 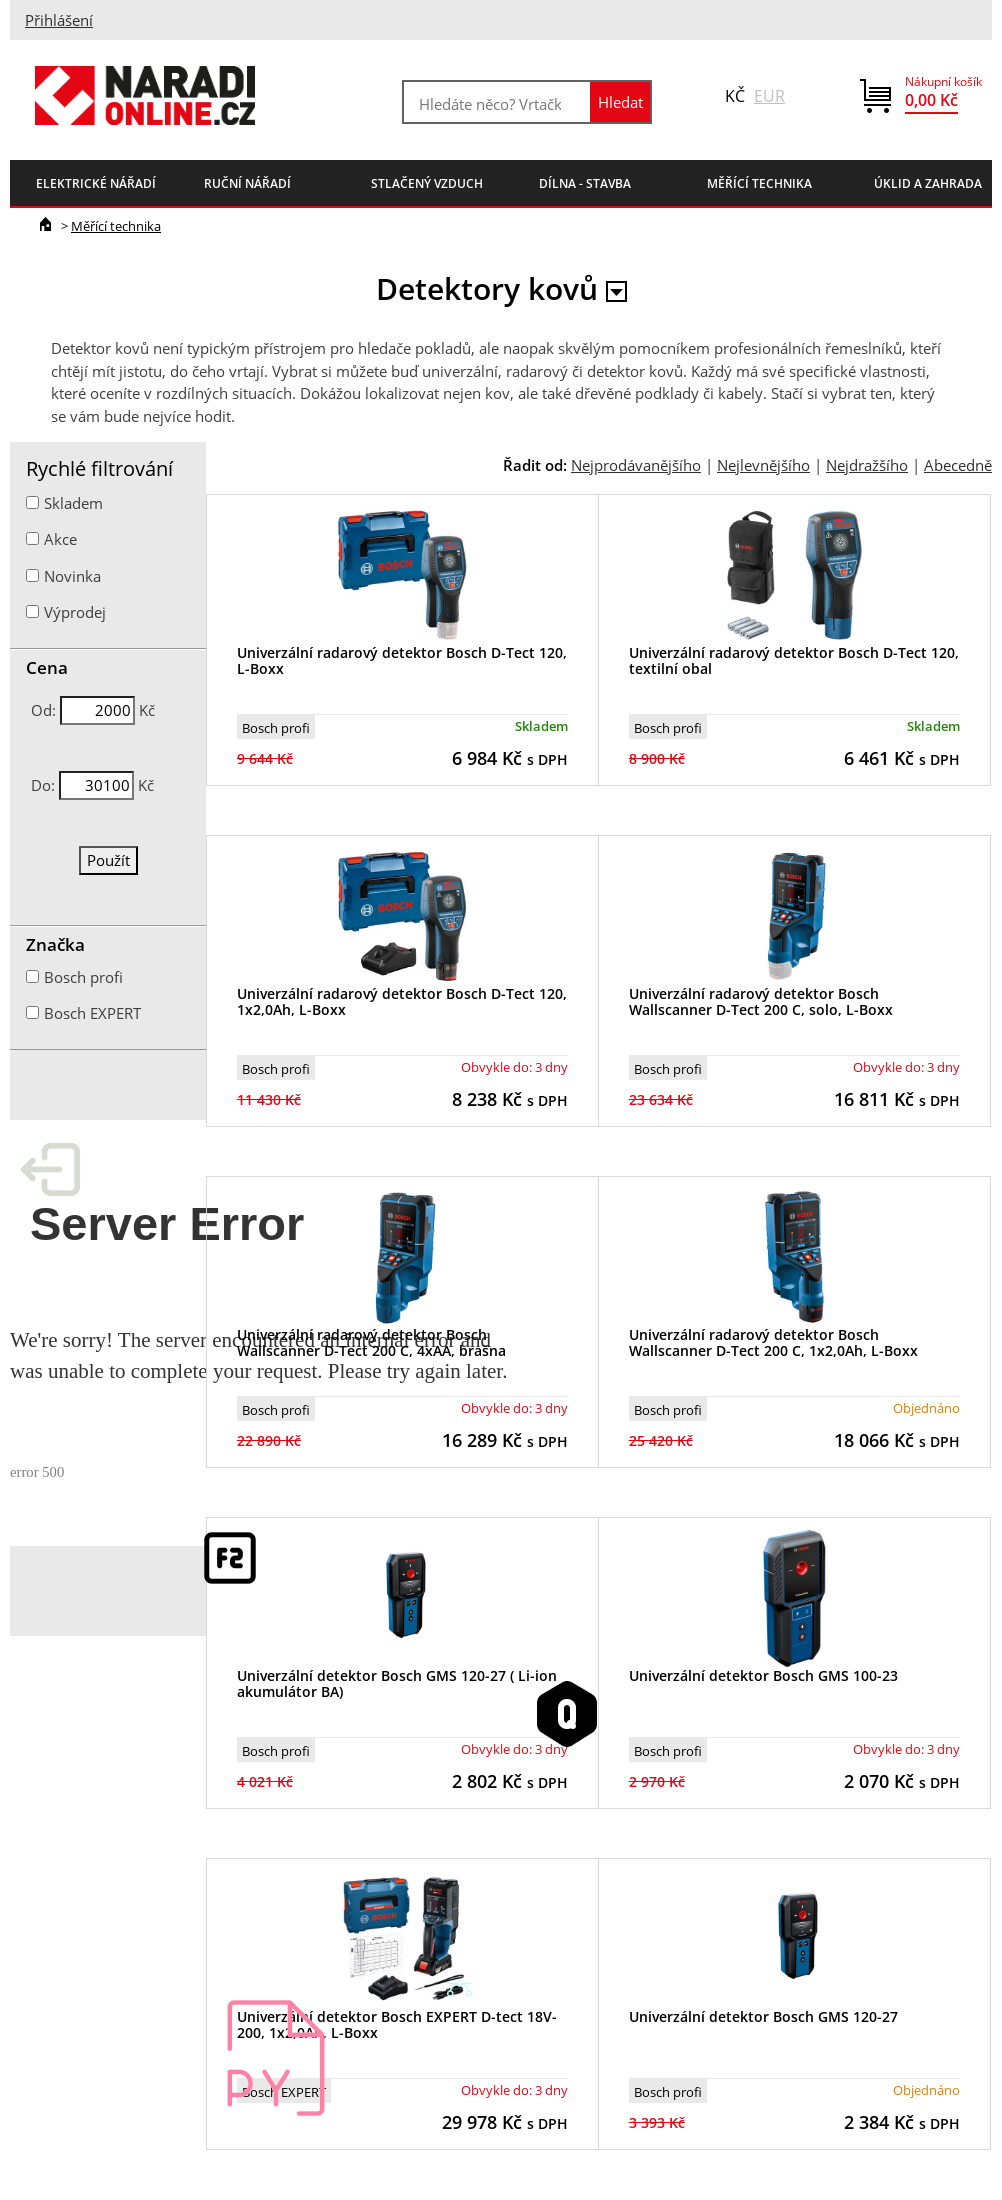 What do you see at coordinates (230, 1558) in the screenshot?
I see `toggle F2 function key shortcut` at bounding box center [230, 1558].